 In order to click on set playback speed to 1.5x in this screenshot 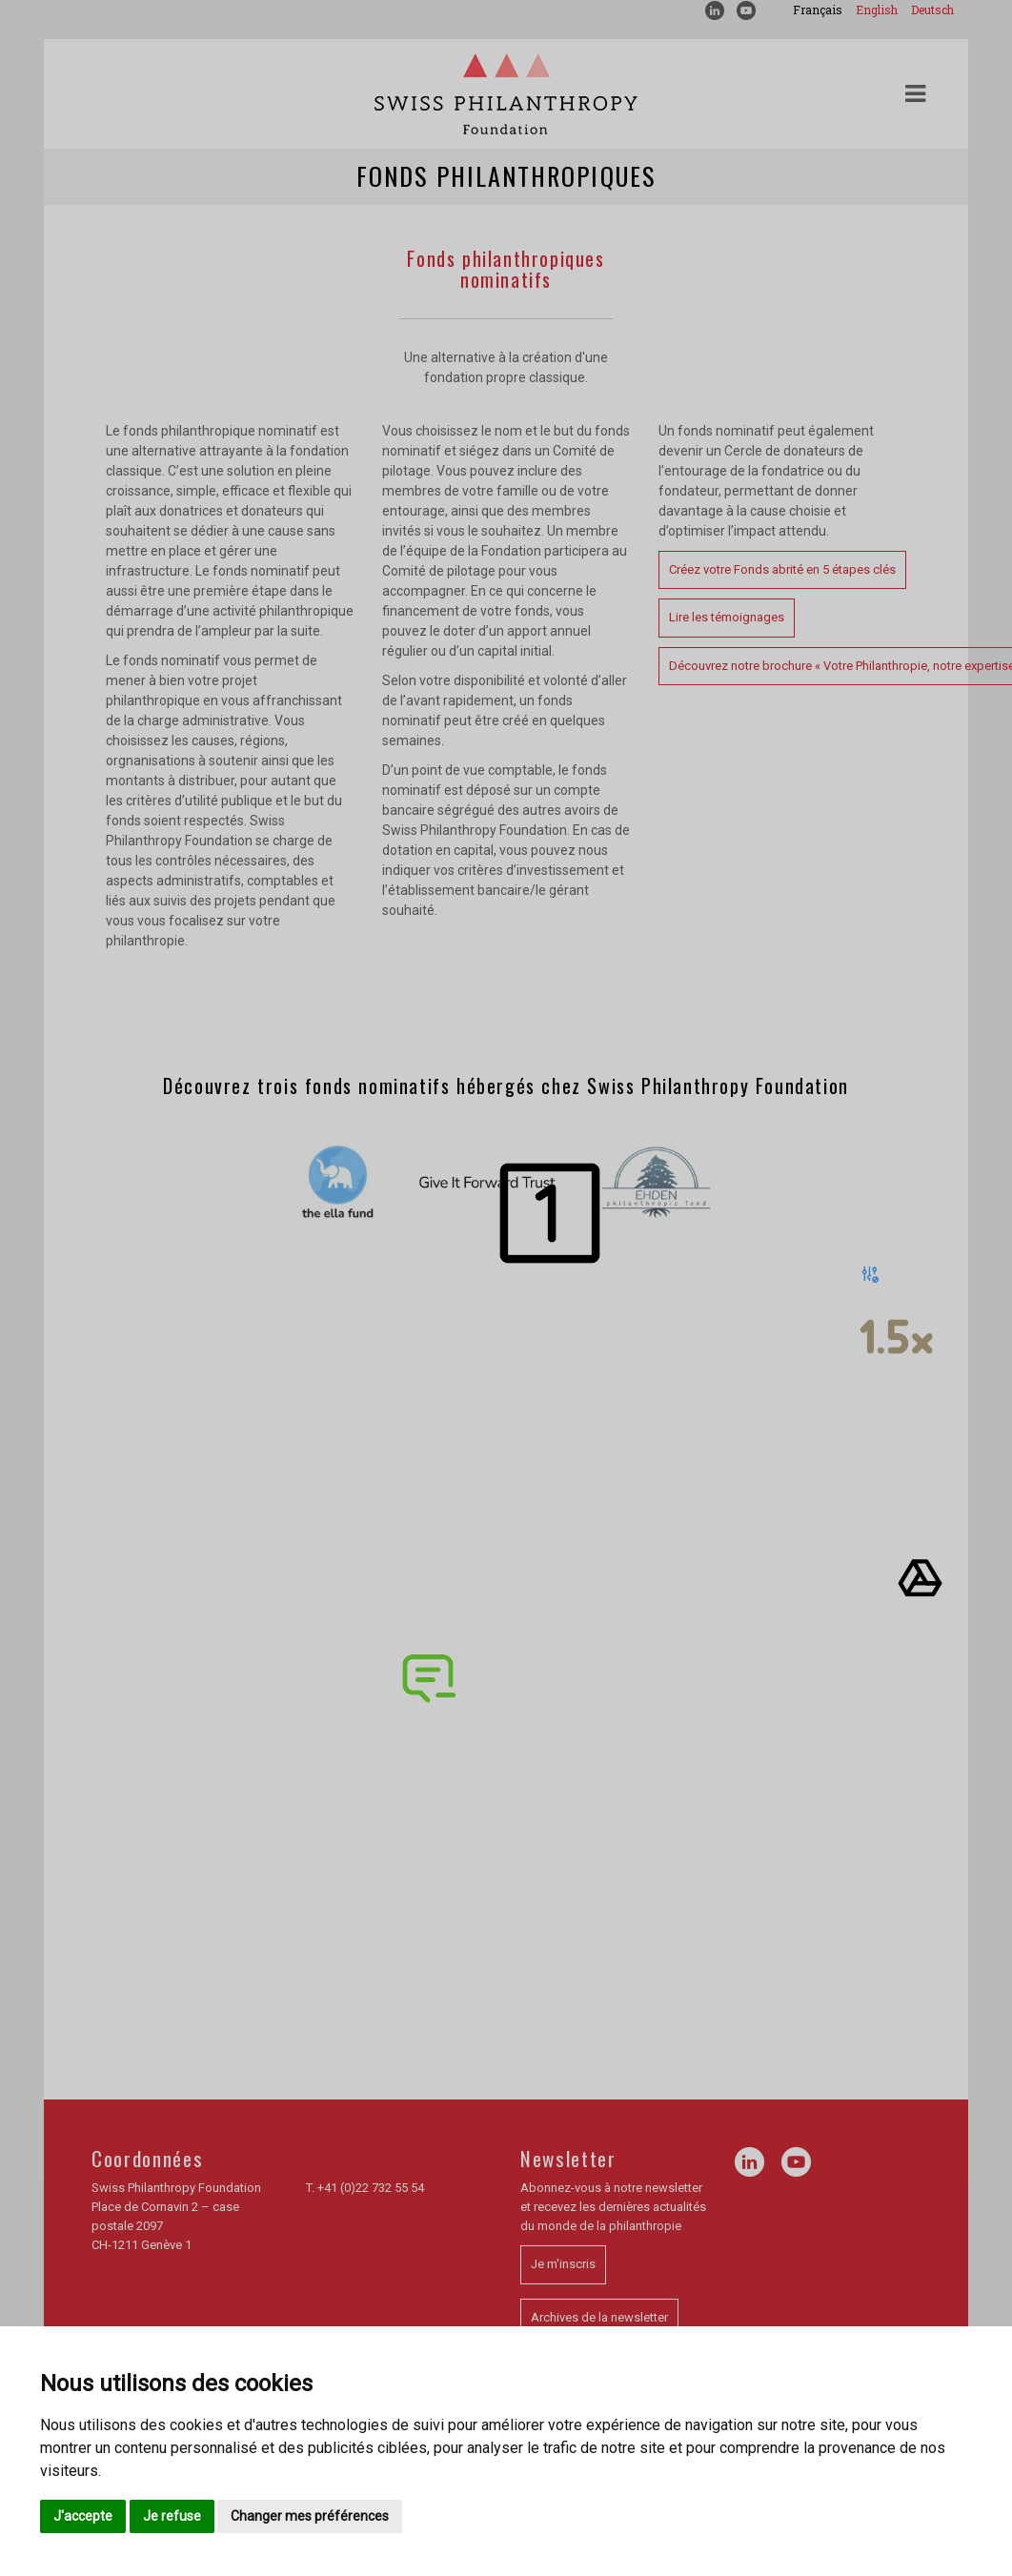, I will do `click(898, 1336)`.